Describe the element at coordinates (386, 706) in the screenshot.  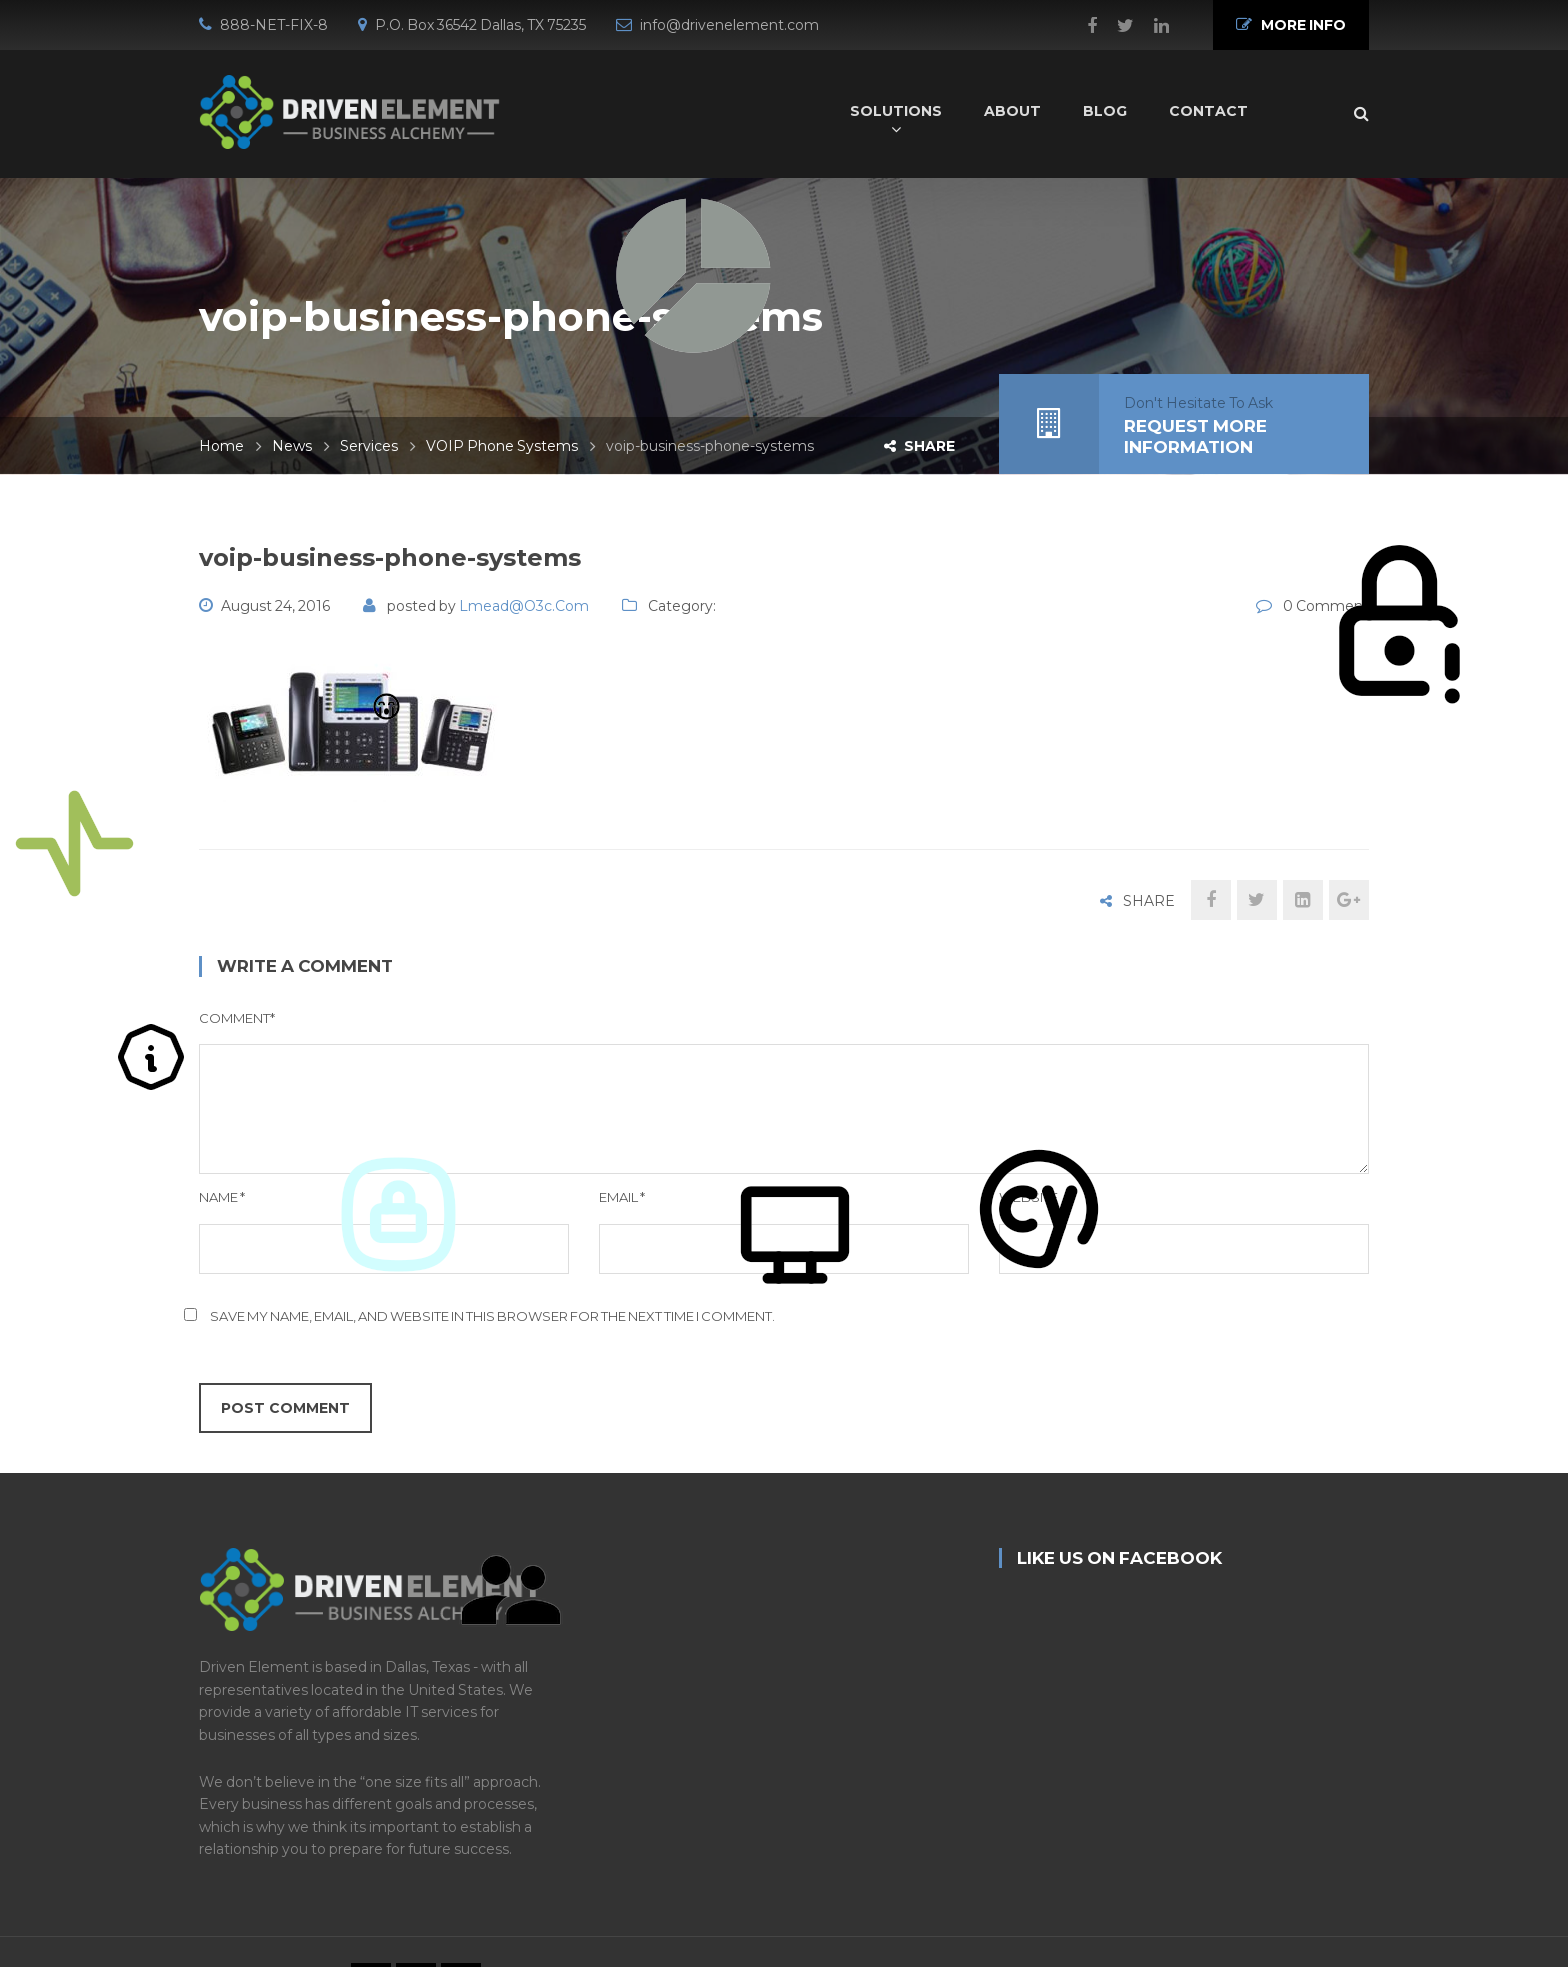
I see `react with a crying emotion` at that location.